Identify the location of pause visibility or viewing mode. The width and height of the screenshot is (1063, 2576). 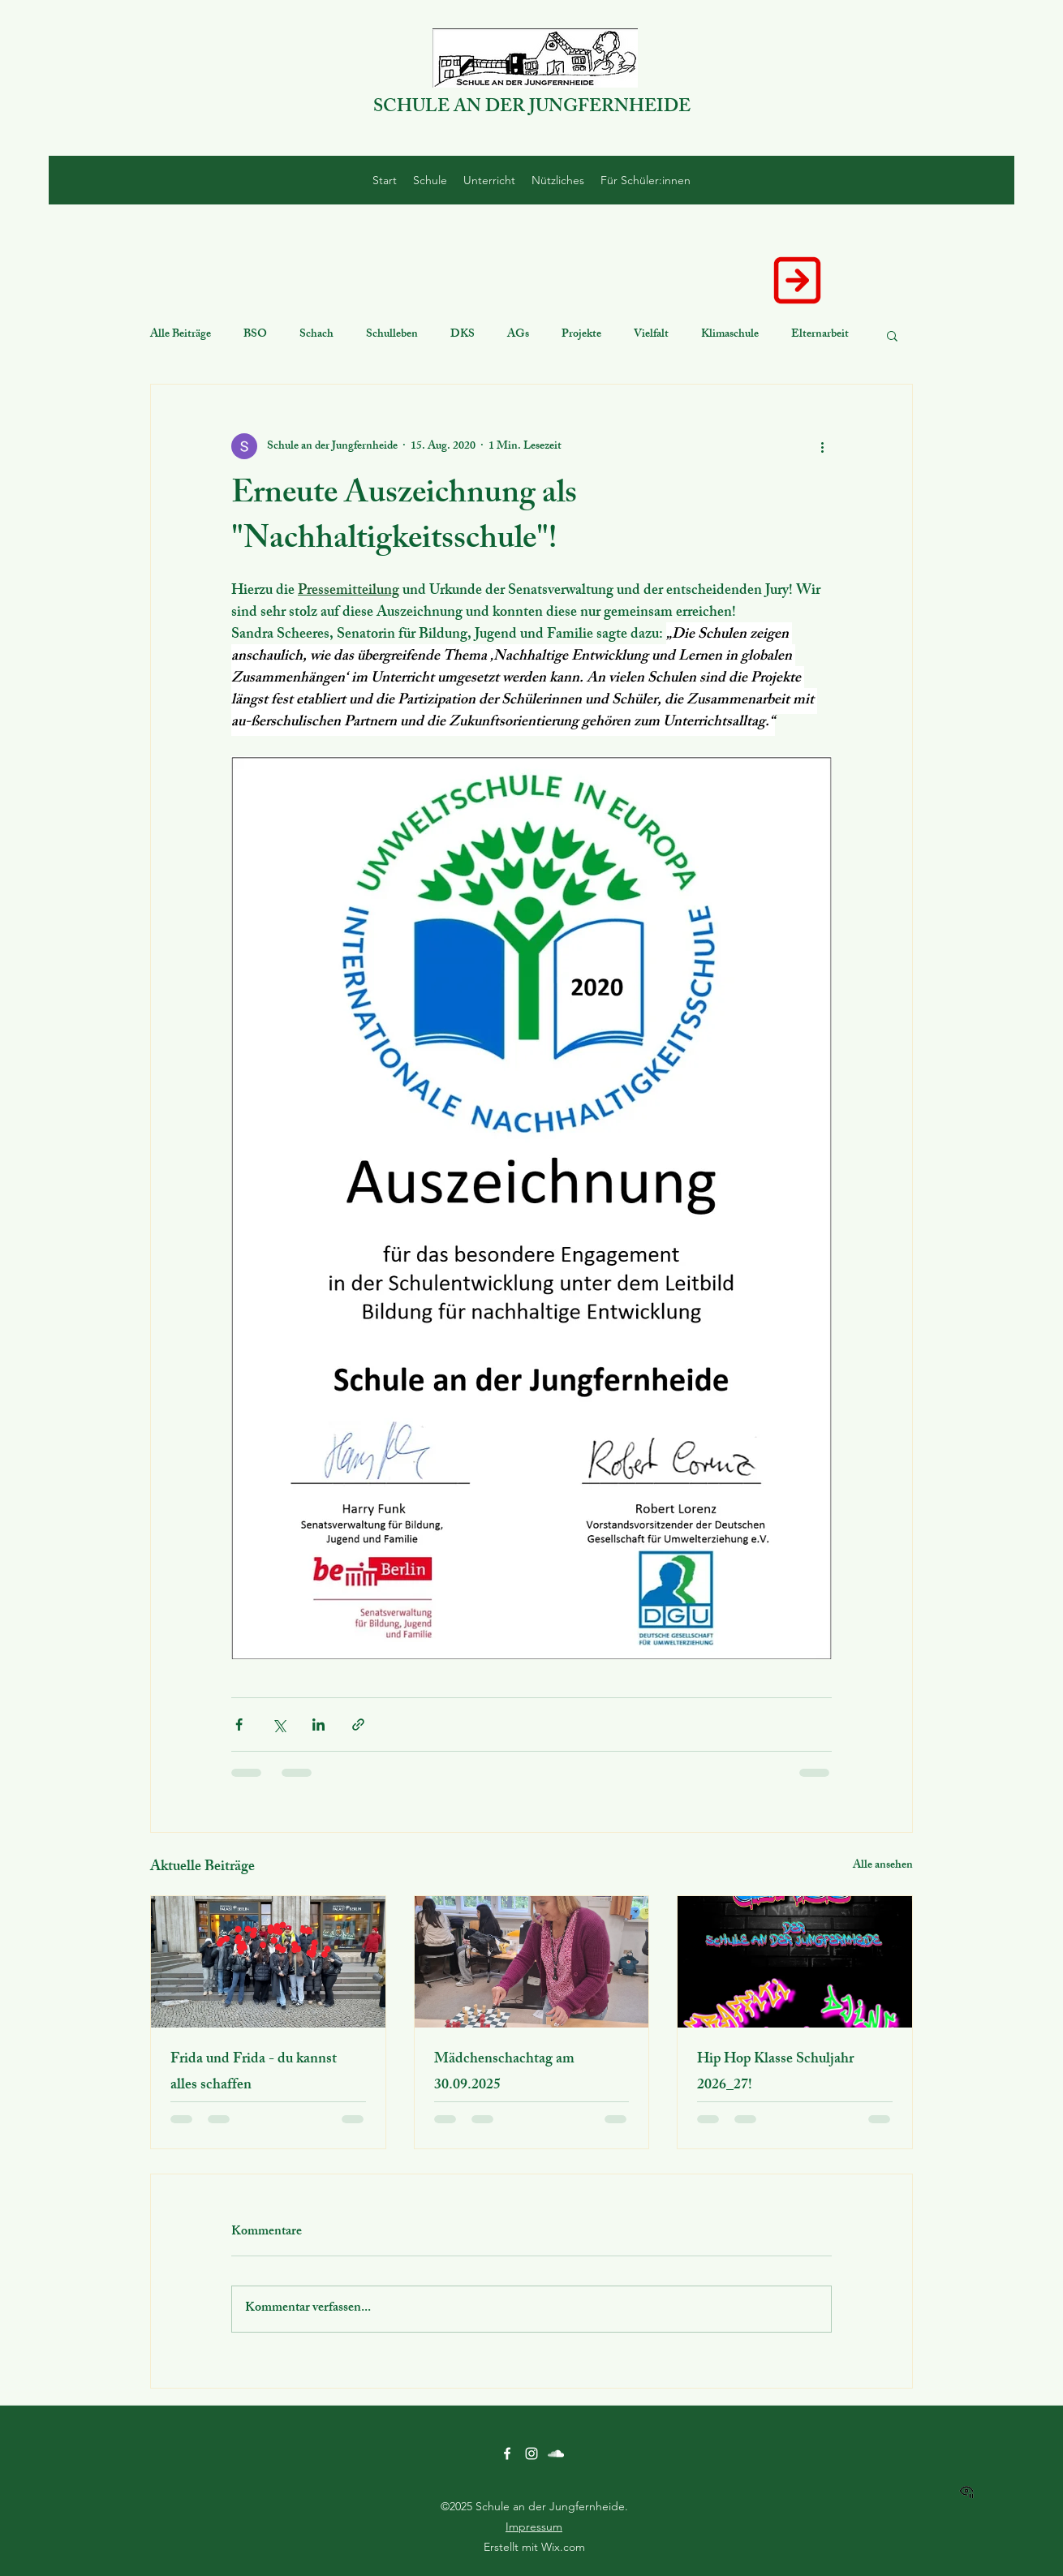
(966, 2491).